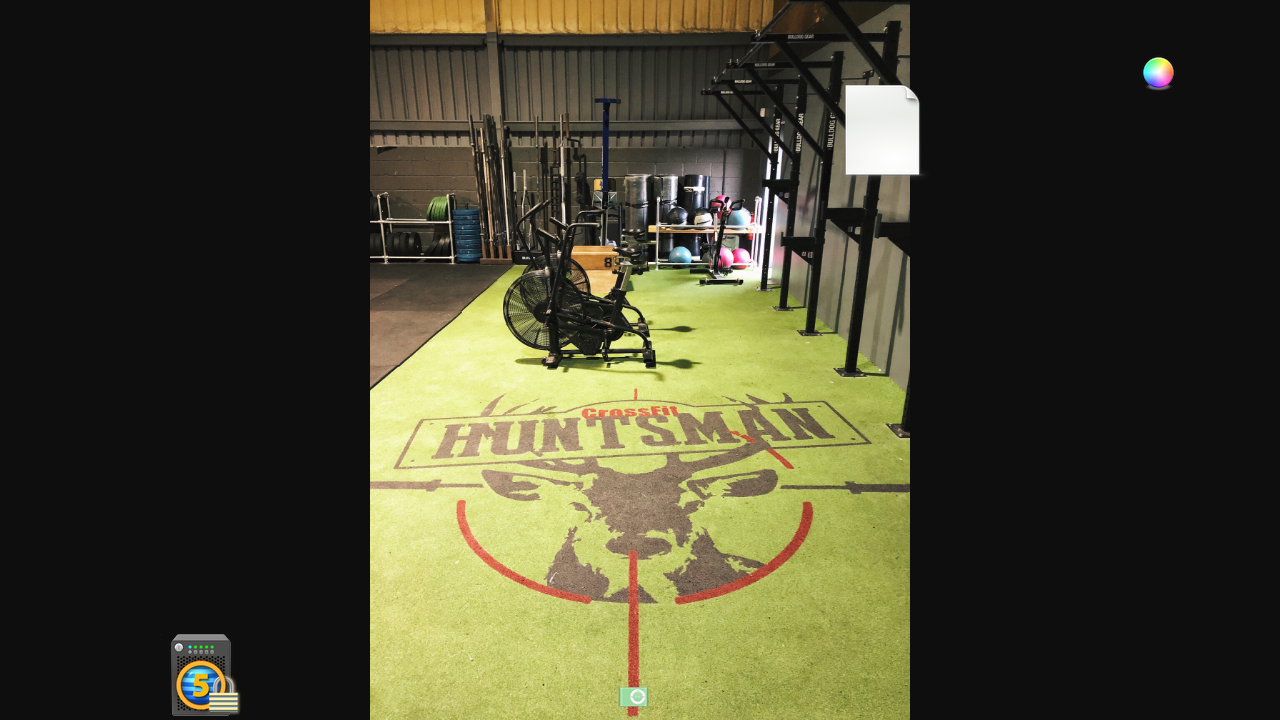  I want to click on customize profile background color, so click(1158, 72).